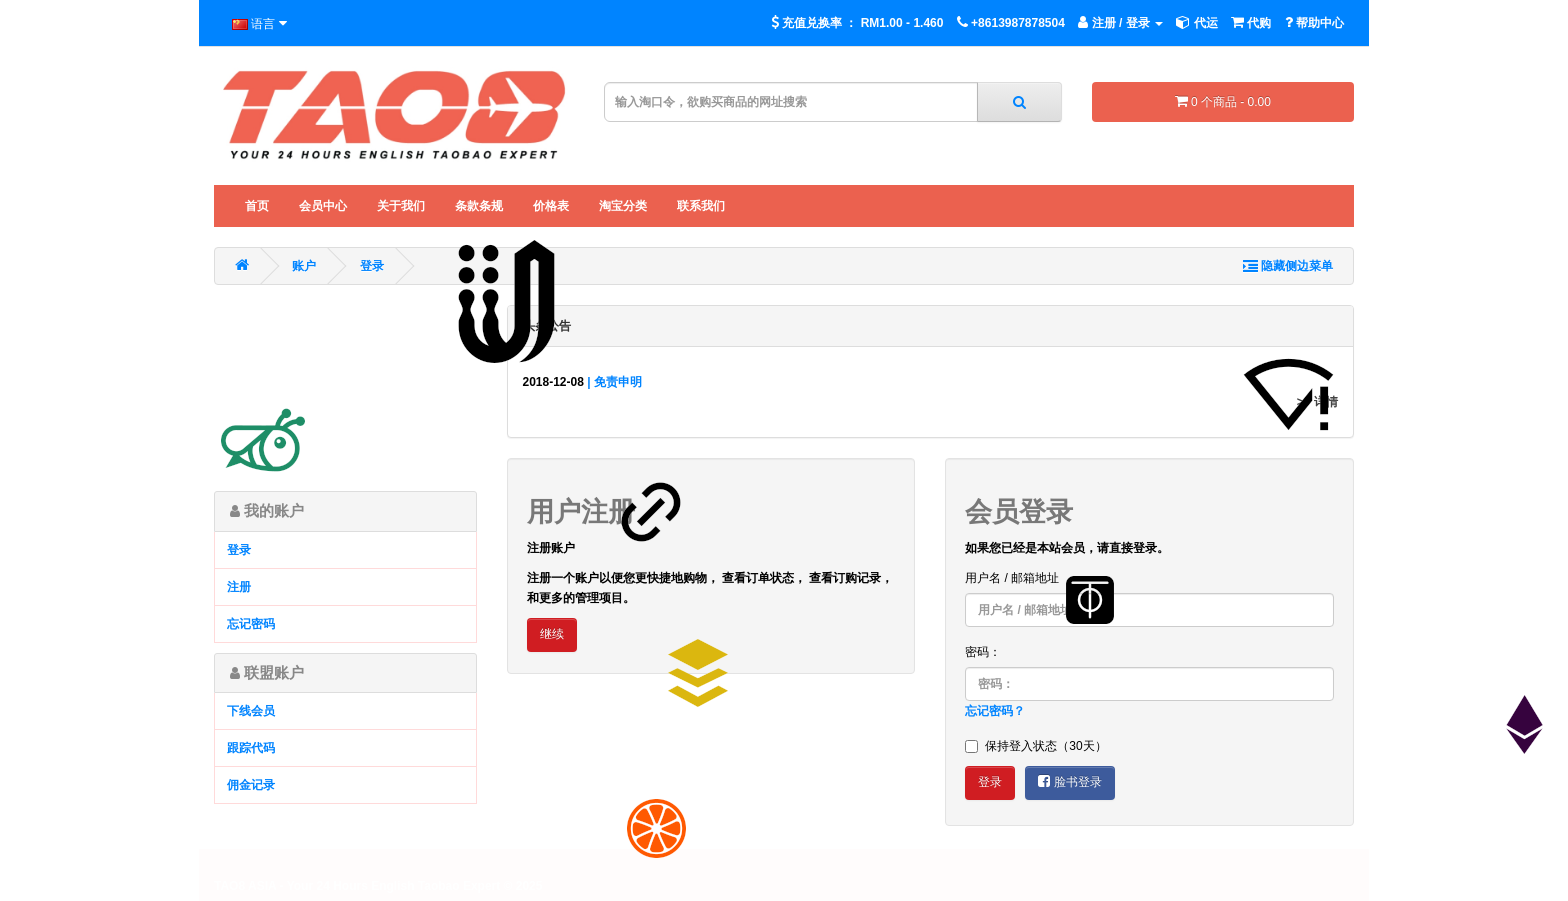 This screenshot has width=1568, height=901. Describe the element at coordinates (651, 512) in the screenshot. I see `insert or add a hyperlink` at that location.